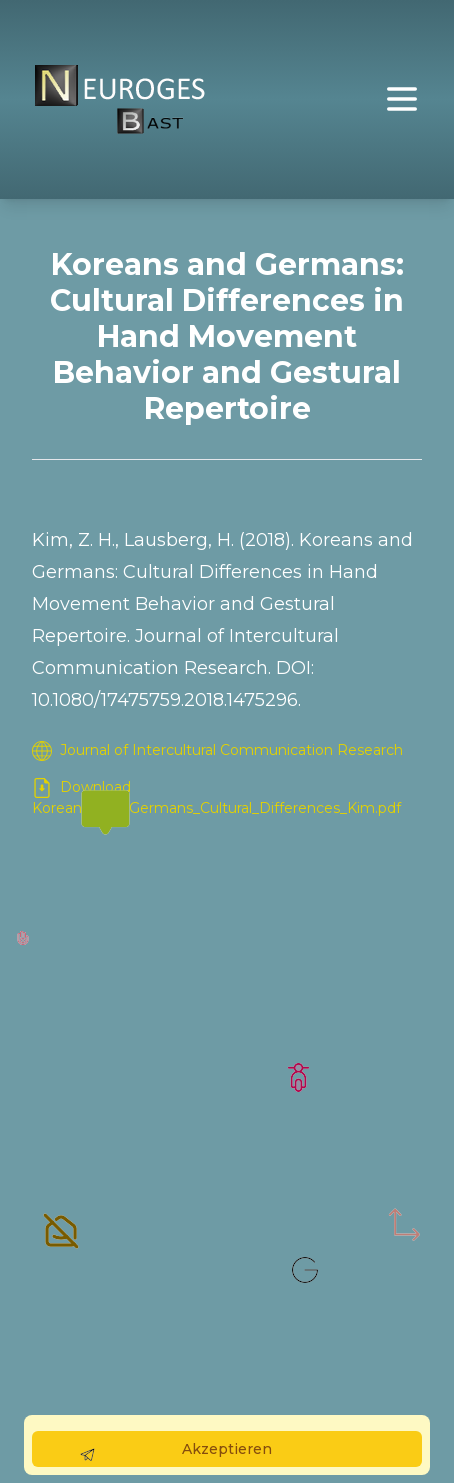 This screenshot has height=1483, width=454. Describe the element at coordinates (305, 1270) in the screenshot. I see `sign in with Google` at that location.